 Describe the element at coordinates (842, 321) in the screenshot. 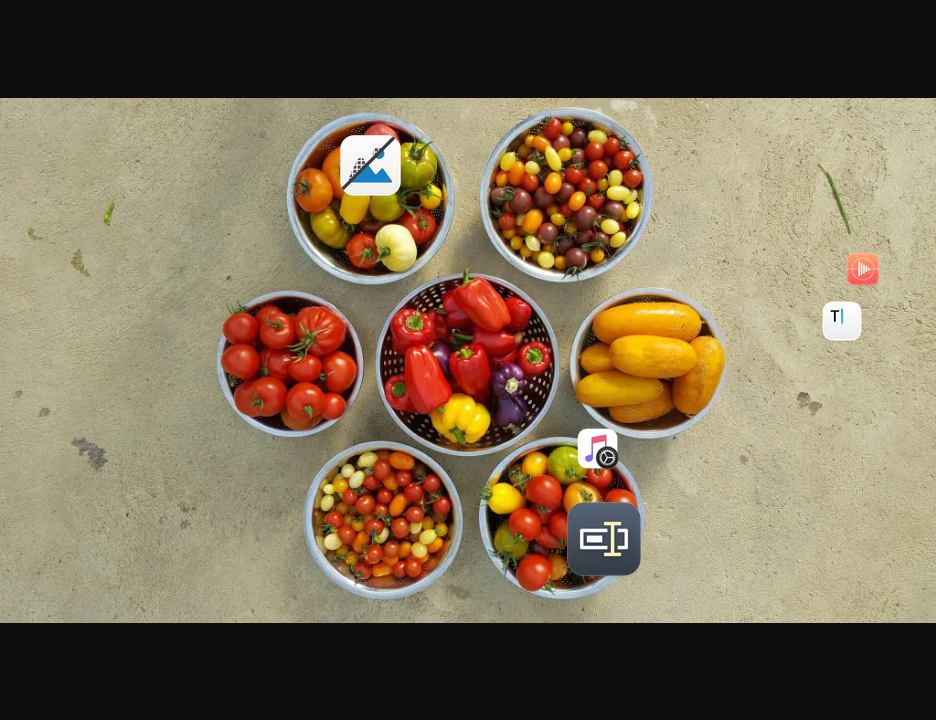

I see `open text editor application` at that location.